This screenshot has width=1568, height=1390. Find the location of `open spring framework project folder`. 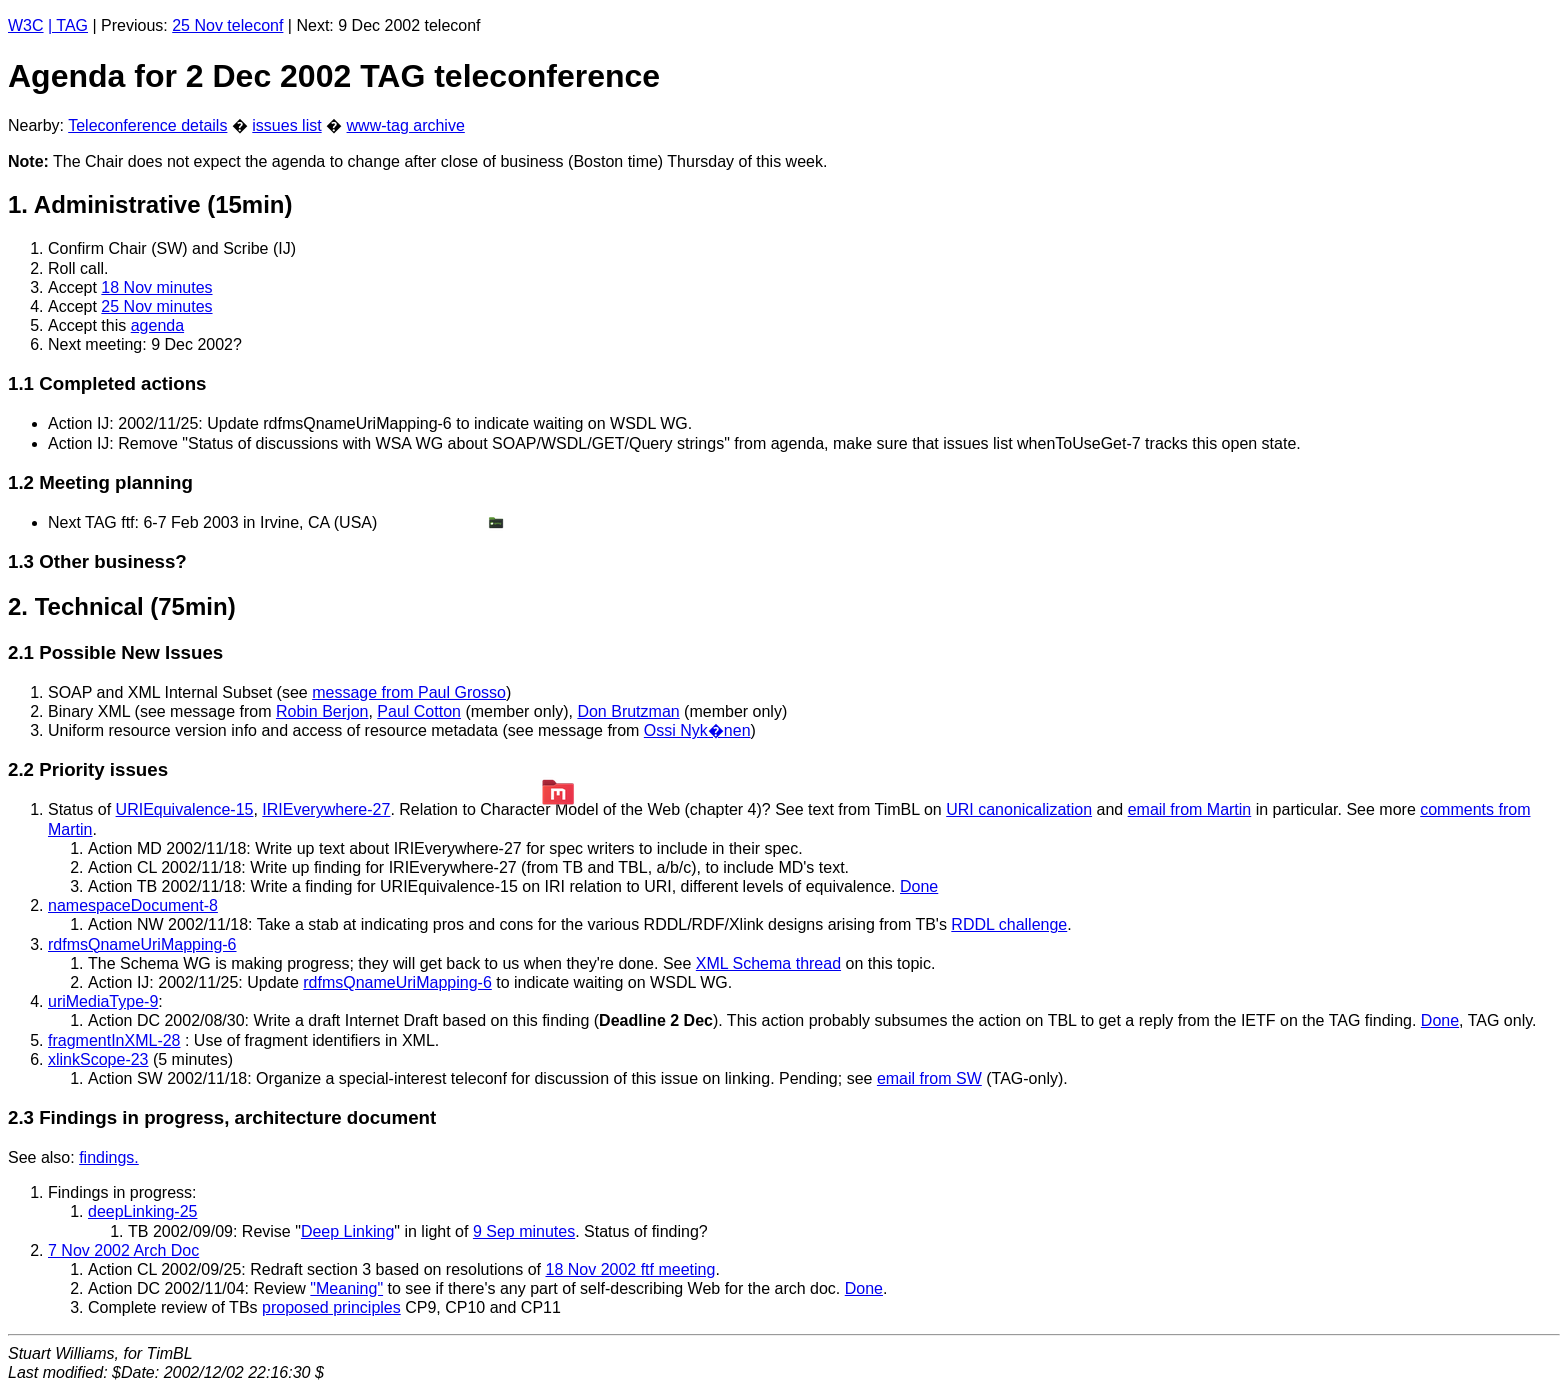

open spring framework project folder is located at coordinates (496, 523).